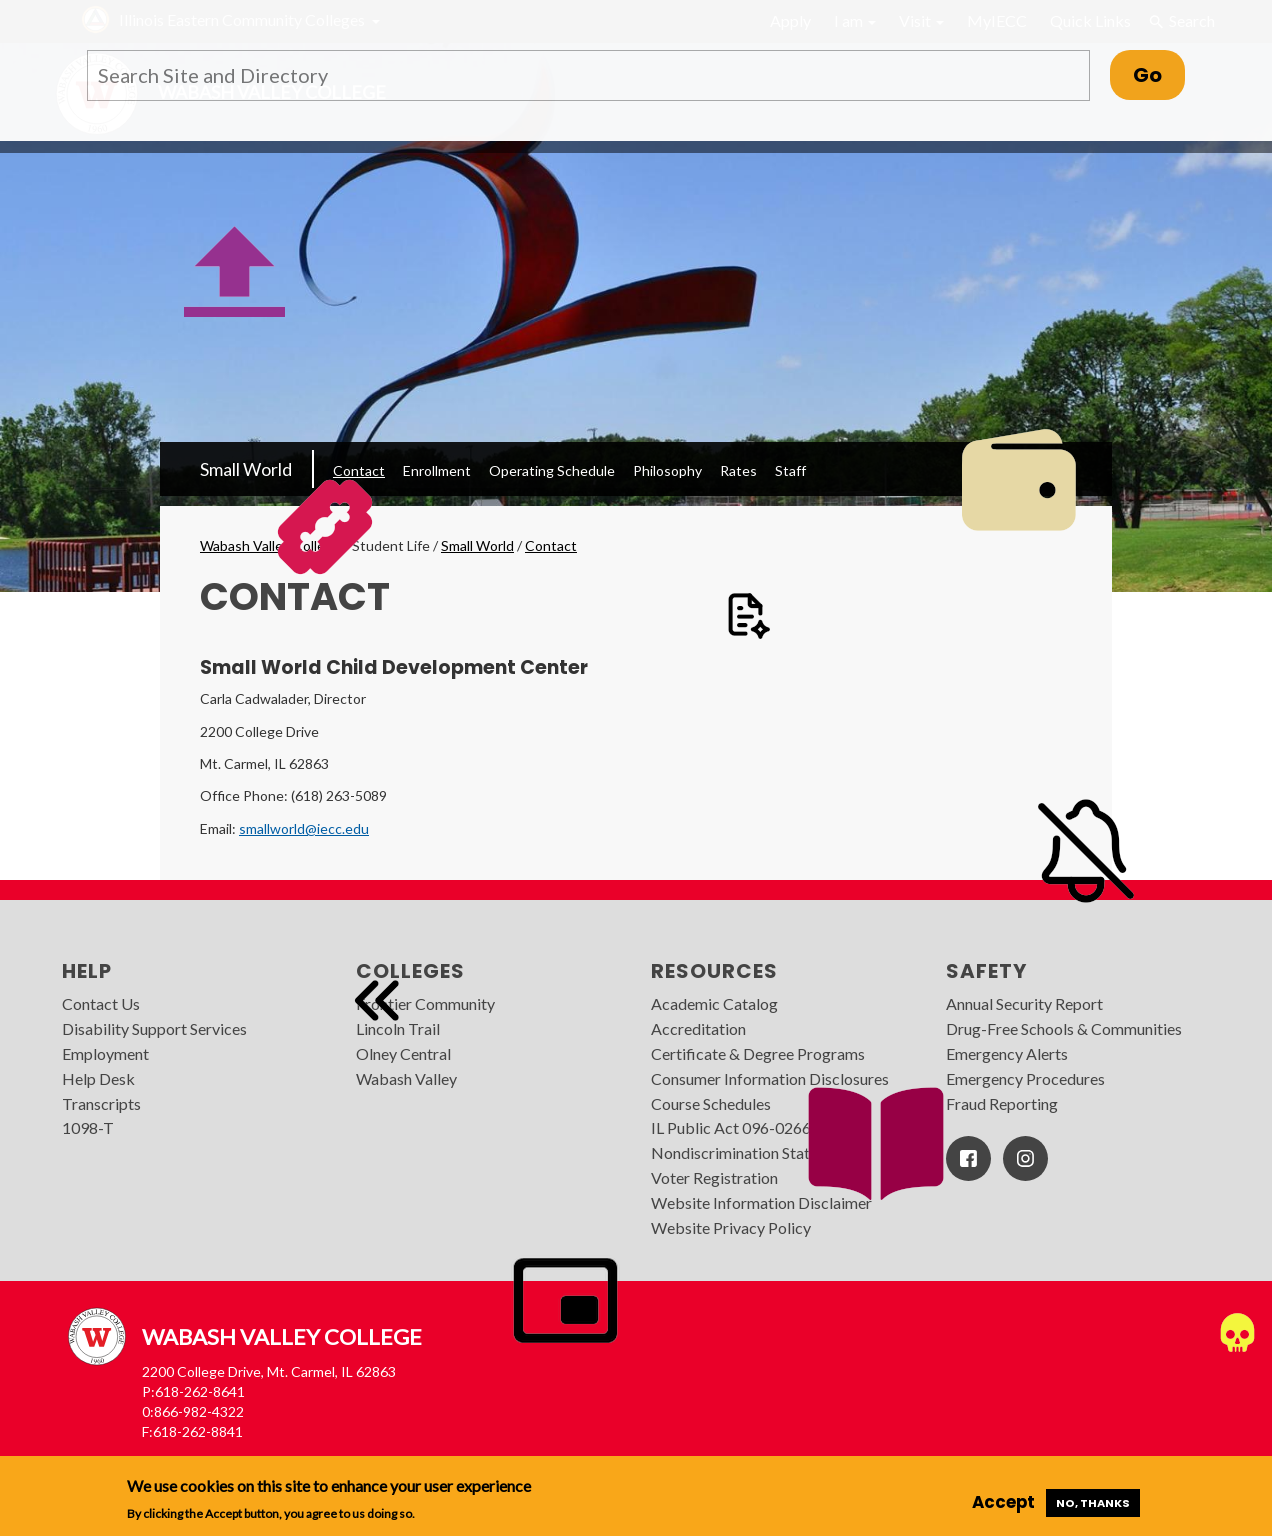 Image resolution: width=1272 pixels, height=1536 pixels. I want to click on access your wallet or payment methods, so click(1019, 482).